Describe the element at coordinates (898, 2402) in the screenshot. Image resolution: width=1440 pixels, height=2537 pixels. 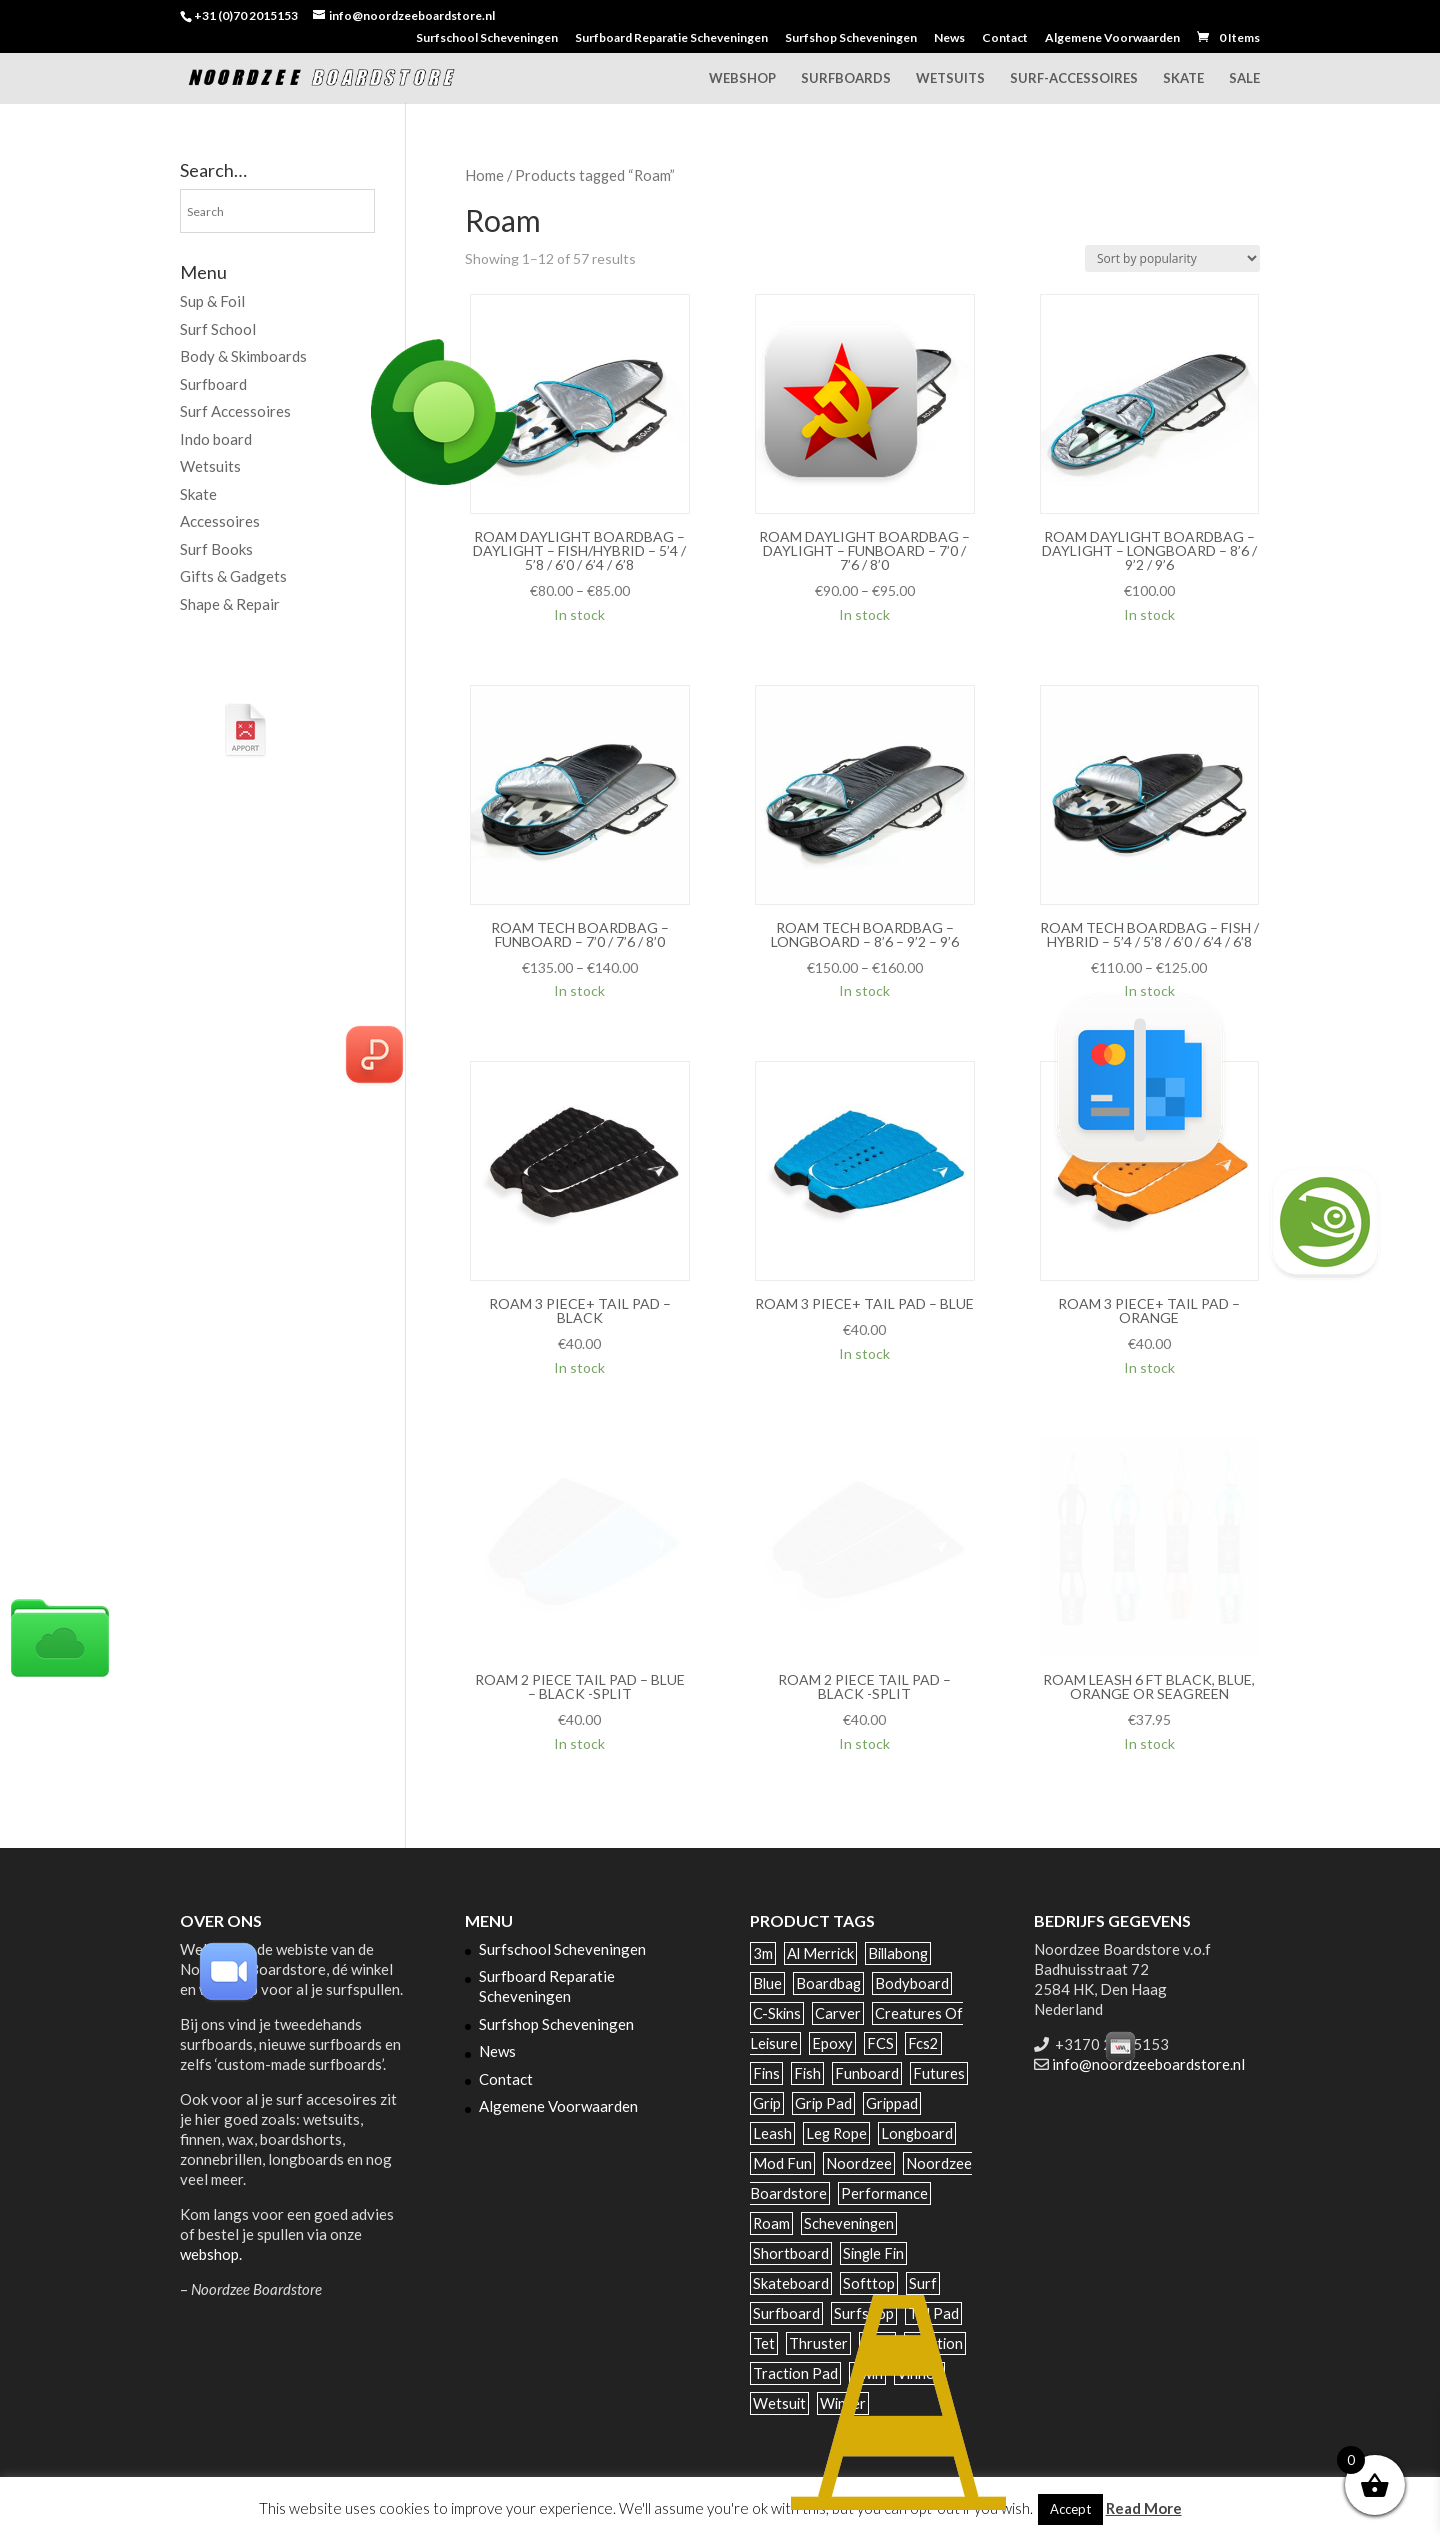
I see `open VLC media player` at that location.